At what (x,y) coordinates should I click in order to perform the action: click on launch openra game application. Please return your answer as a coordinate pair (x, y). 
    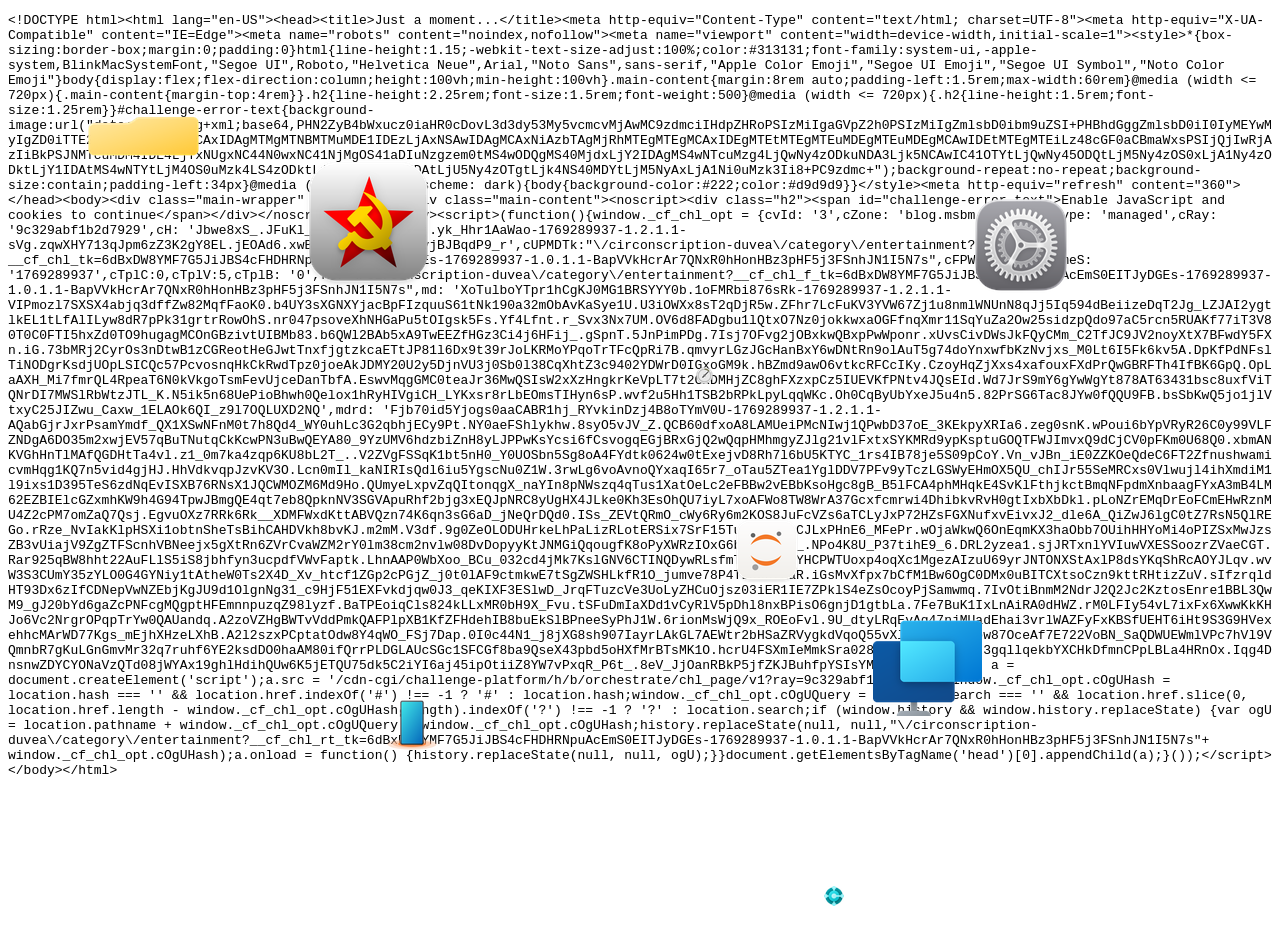
    Looking at the image, I should click on (368, 221).